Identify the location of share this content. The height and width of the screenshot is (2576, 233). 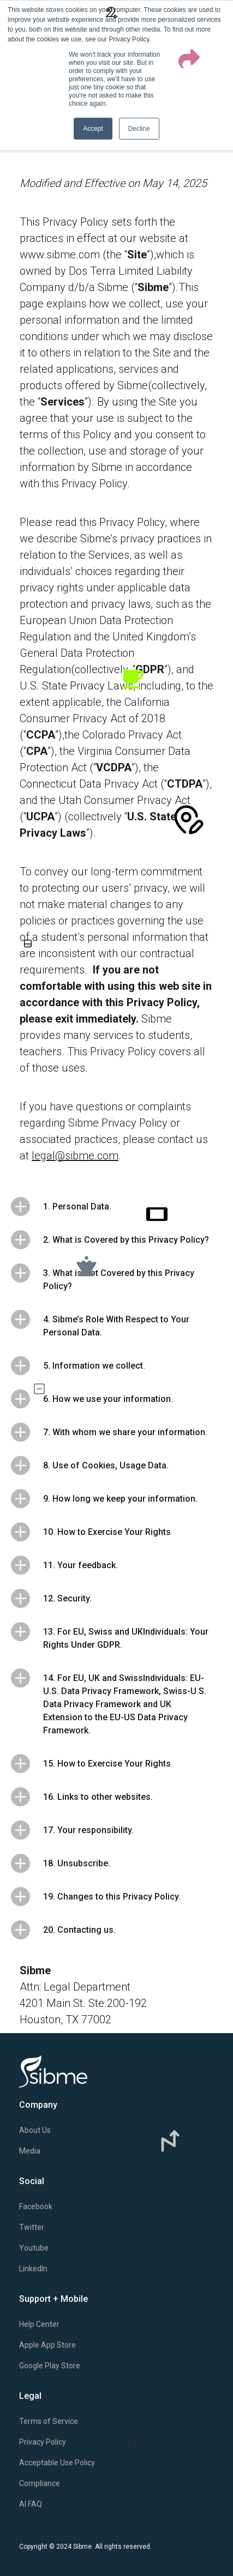
(189, 59).